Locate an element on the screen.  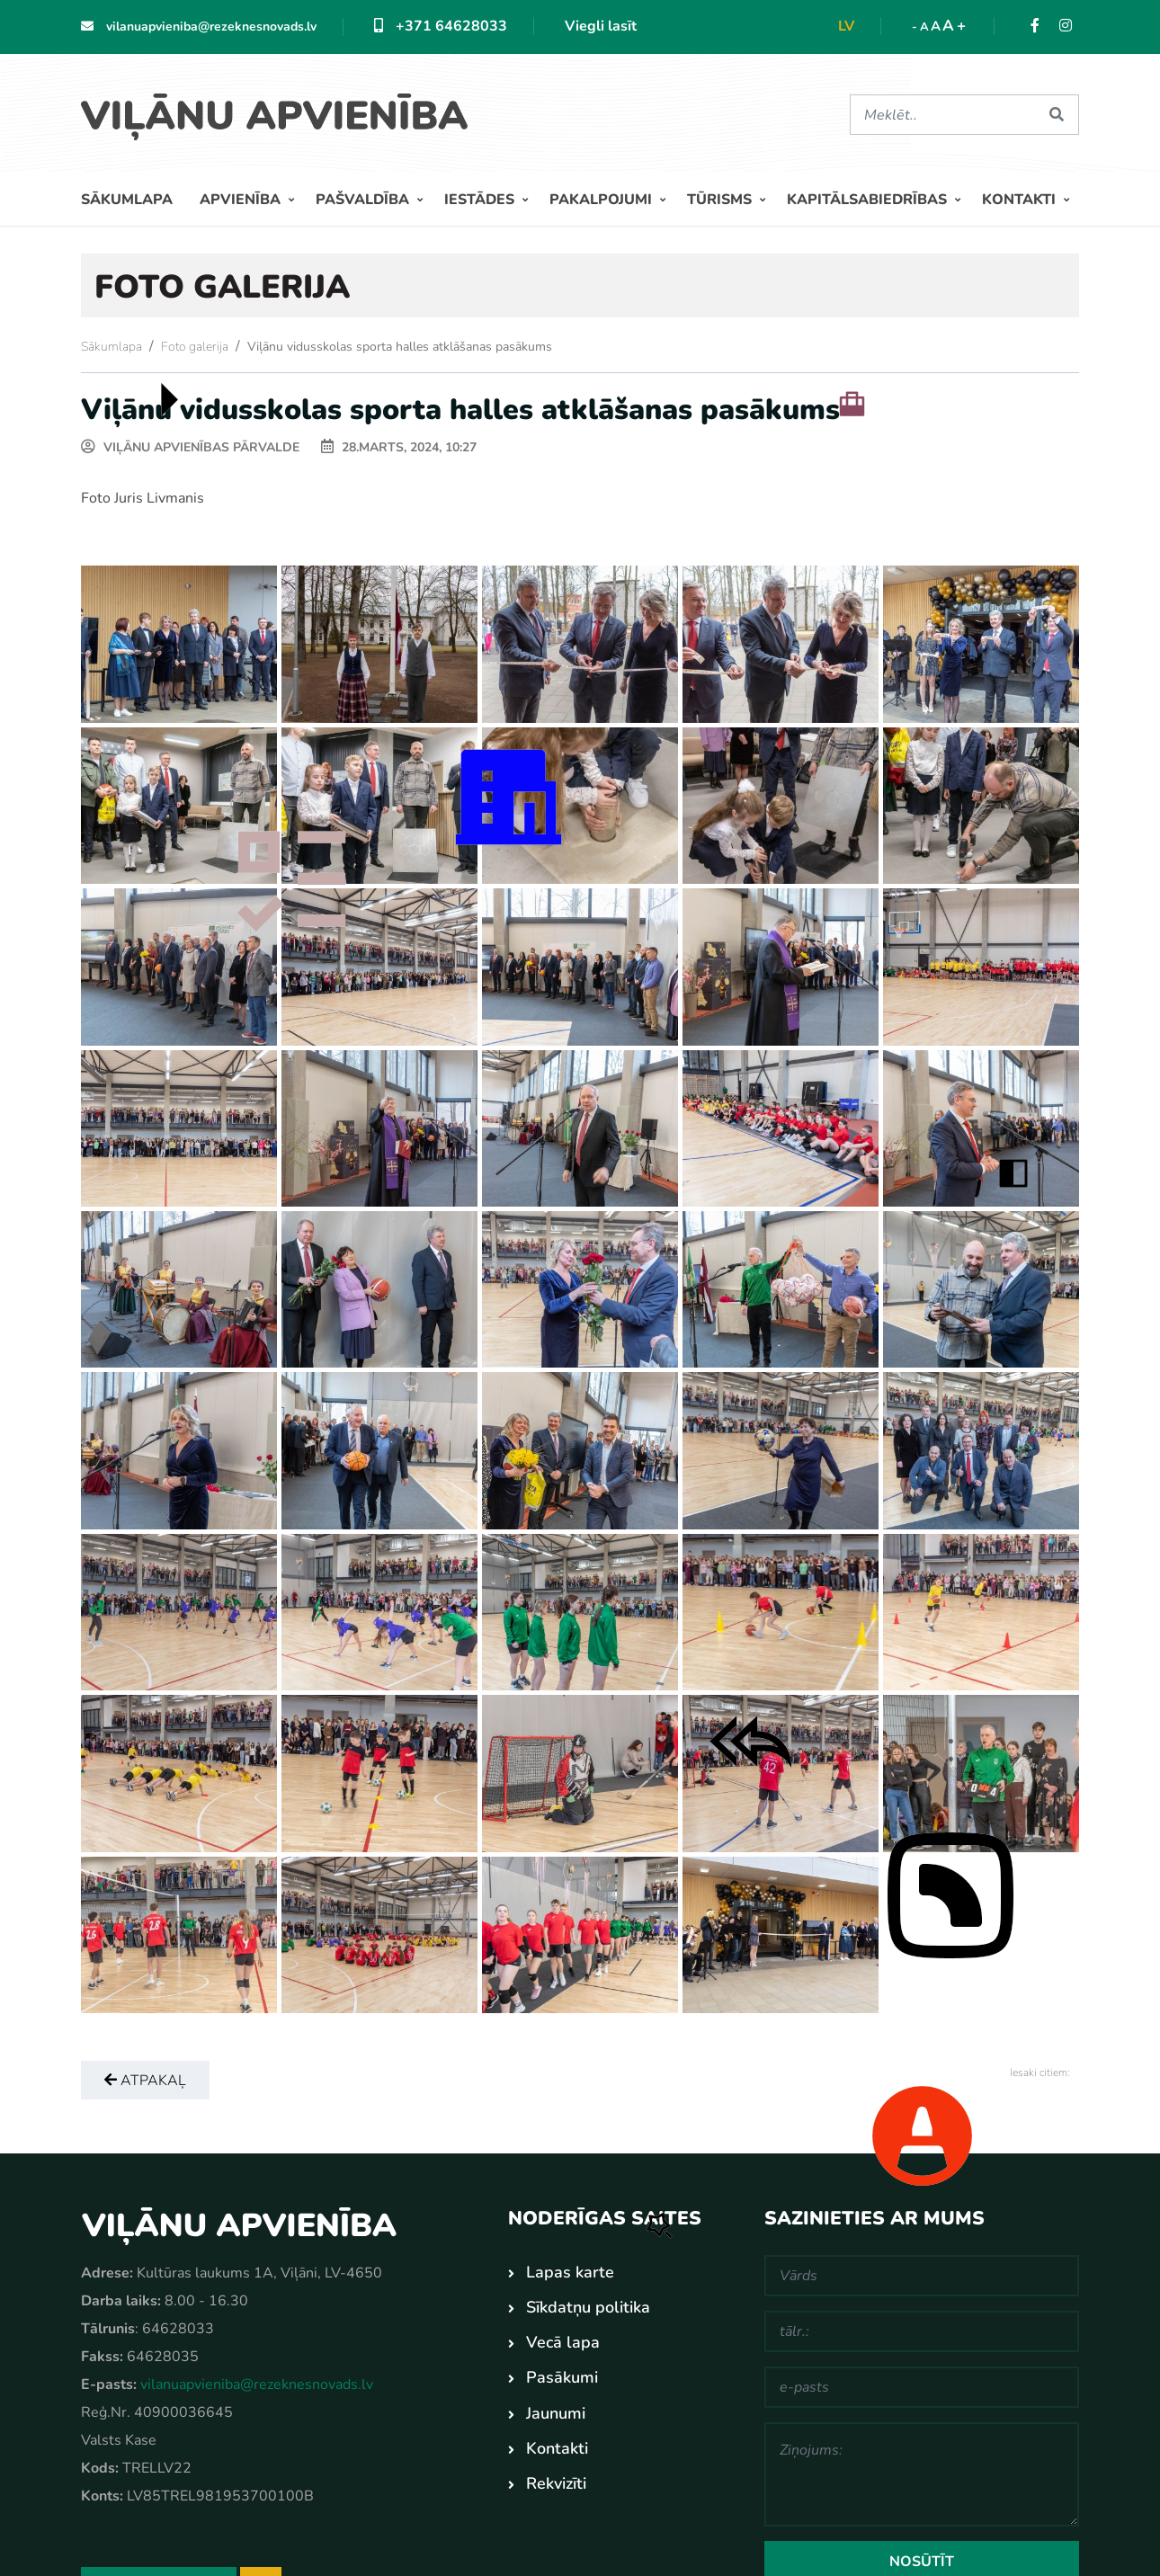
open spectrum app is located at coordinates (950, 1895).